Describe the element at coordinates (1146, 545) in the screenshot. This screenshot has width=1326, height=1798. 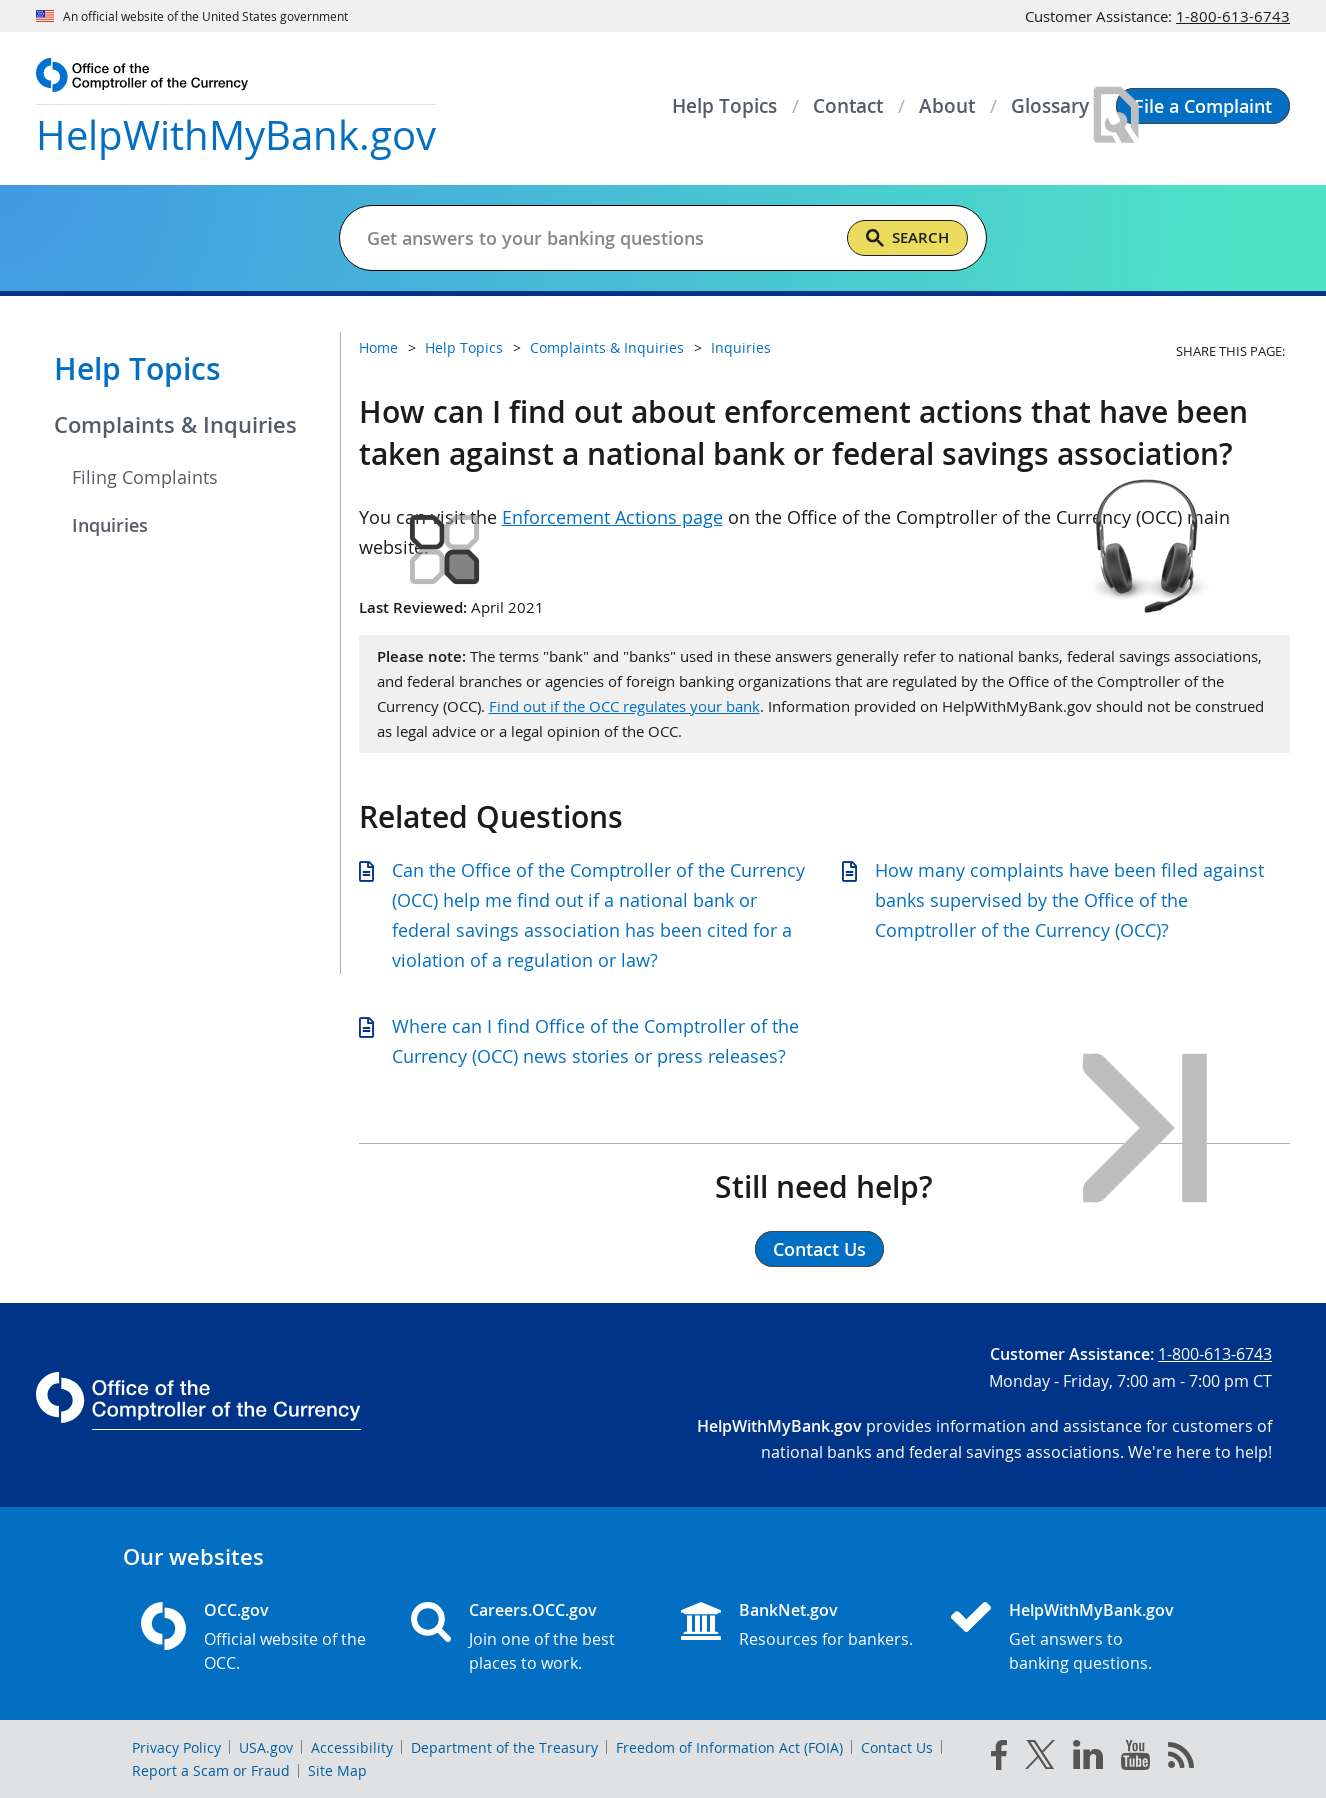
I see `audio headset device connected` at that location.